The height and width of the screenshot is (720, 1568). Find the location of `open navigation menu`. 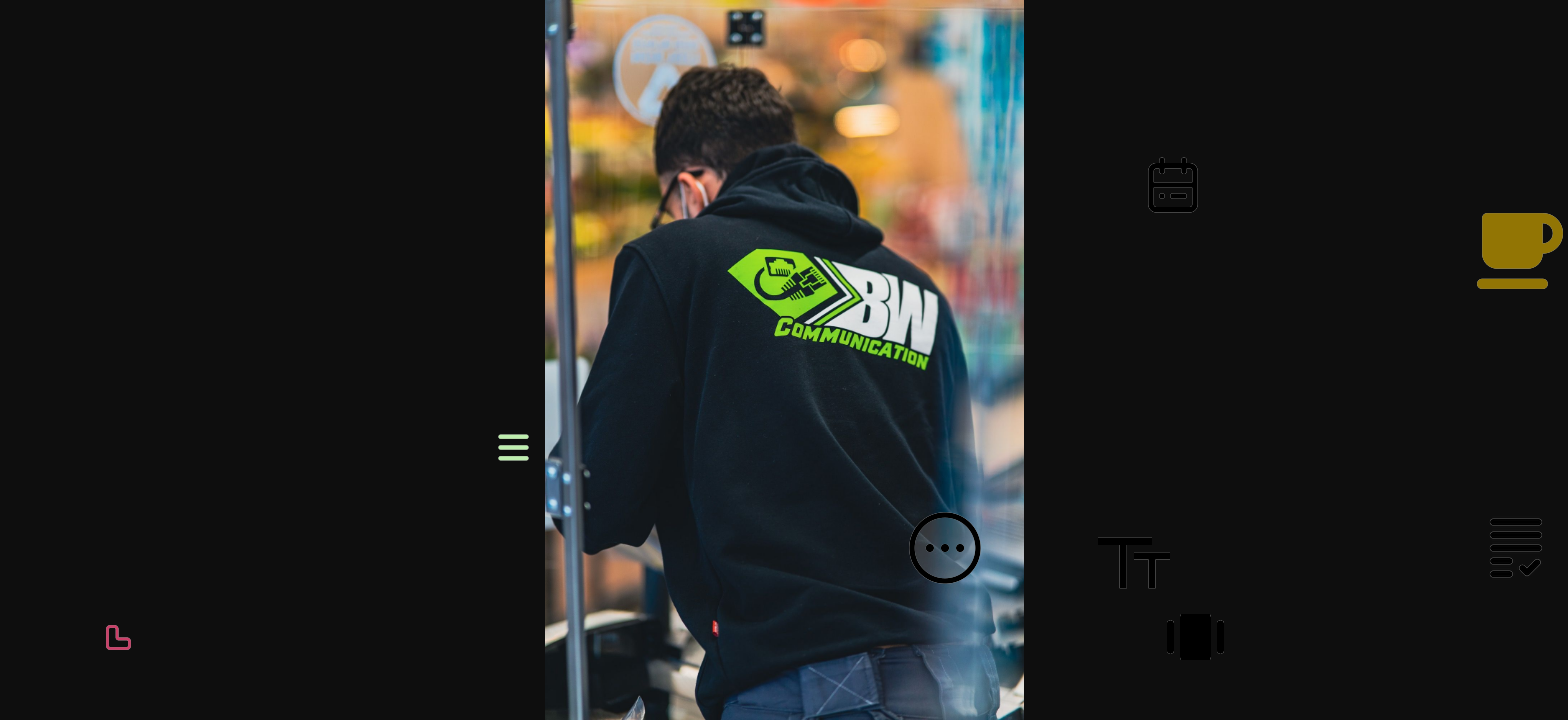

open navigation menu is located at coordinates (513, 447).